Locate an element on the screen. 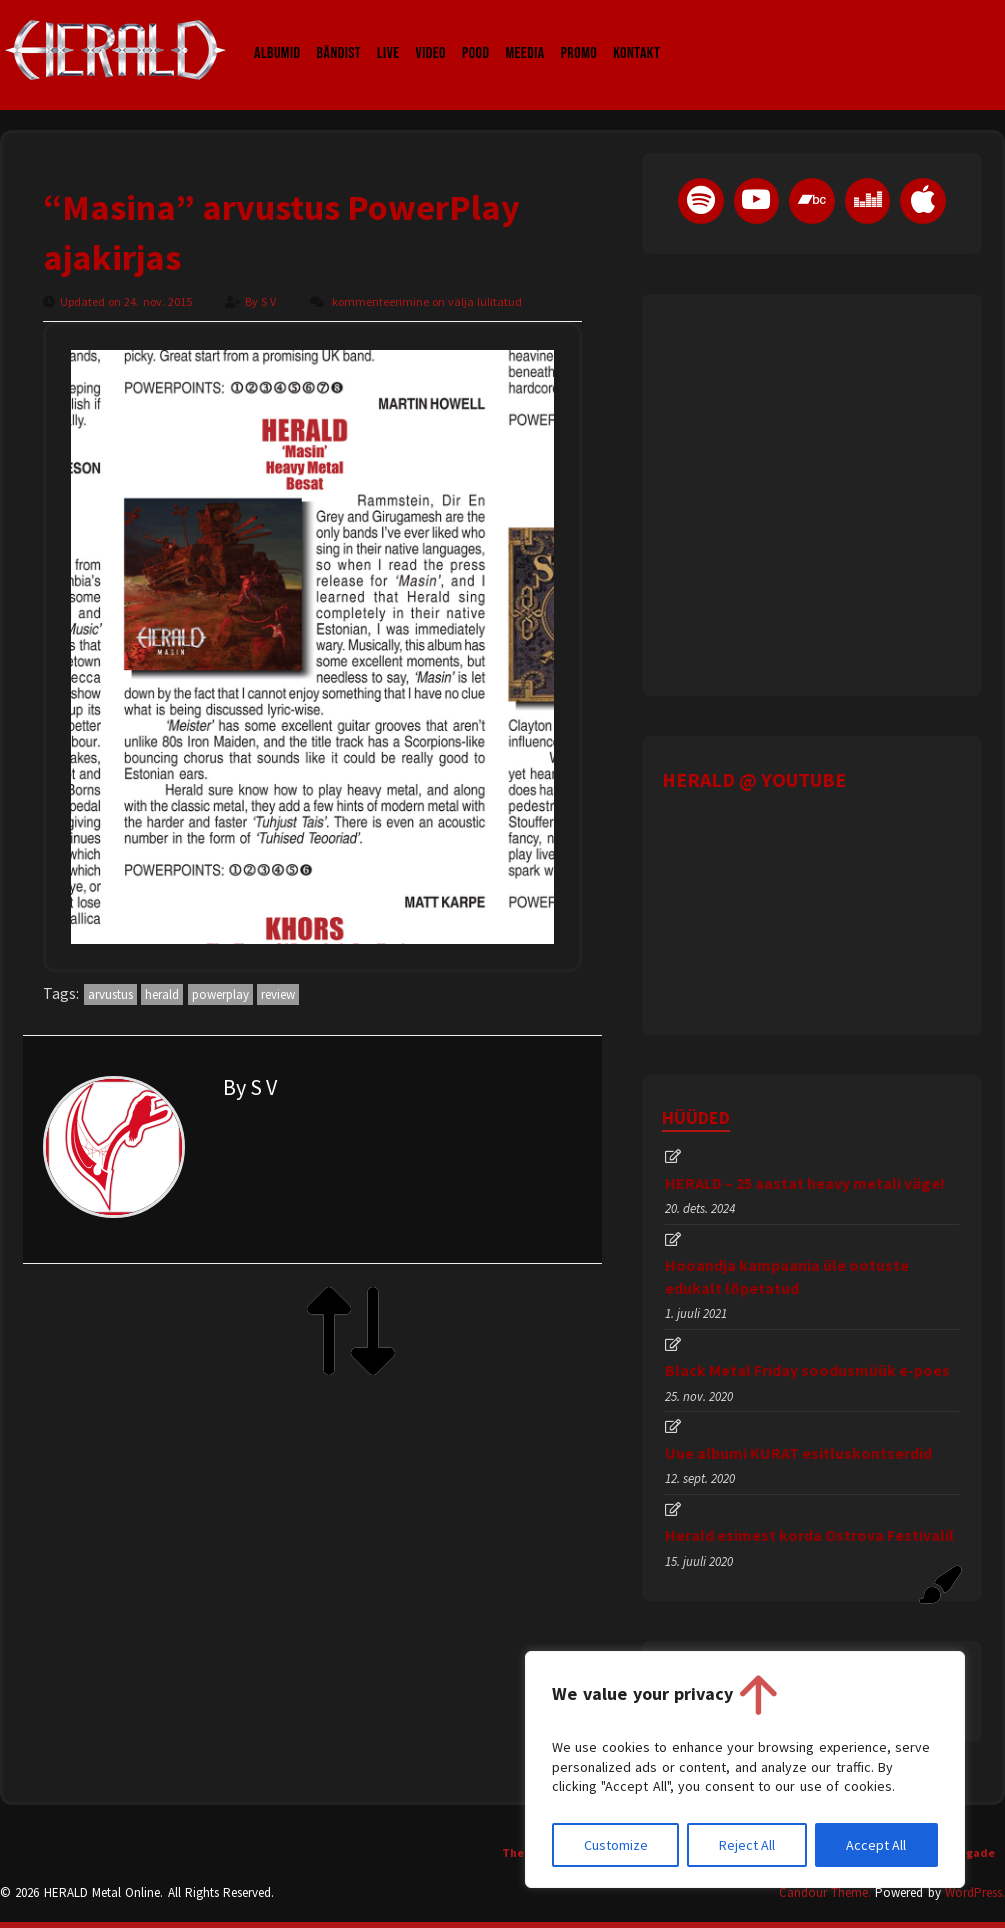 Image resolution: width=1005 pixels, height=1928 pixels. sort items in ascending or descending order is located at coordinates (351, 1331).